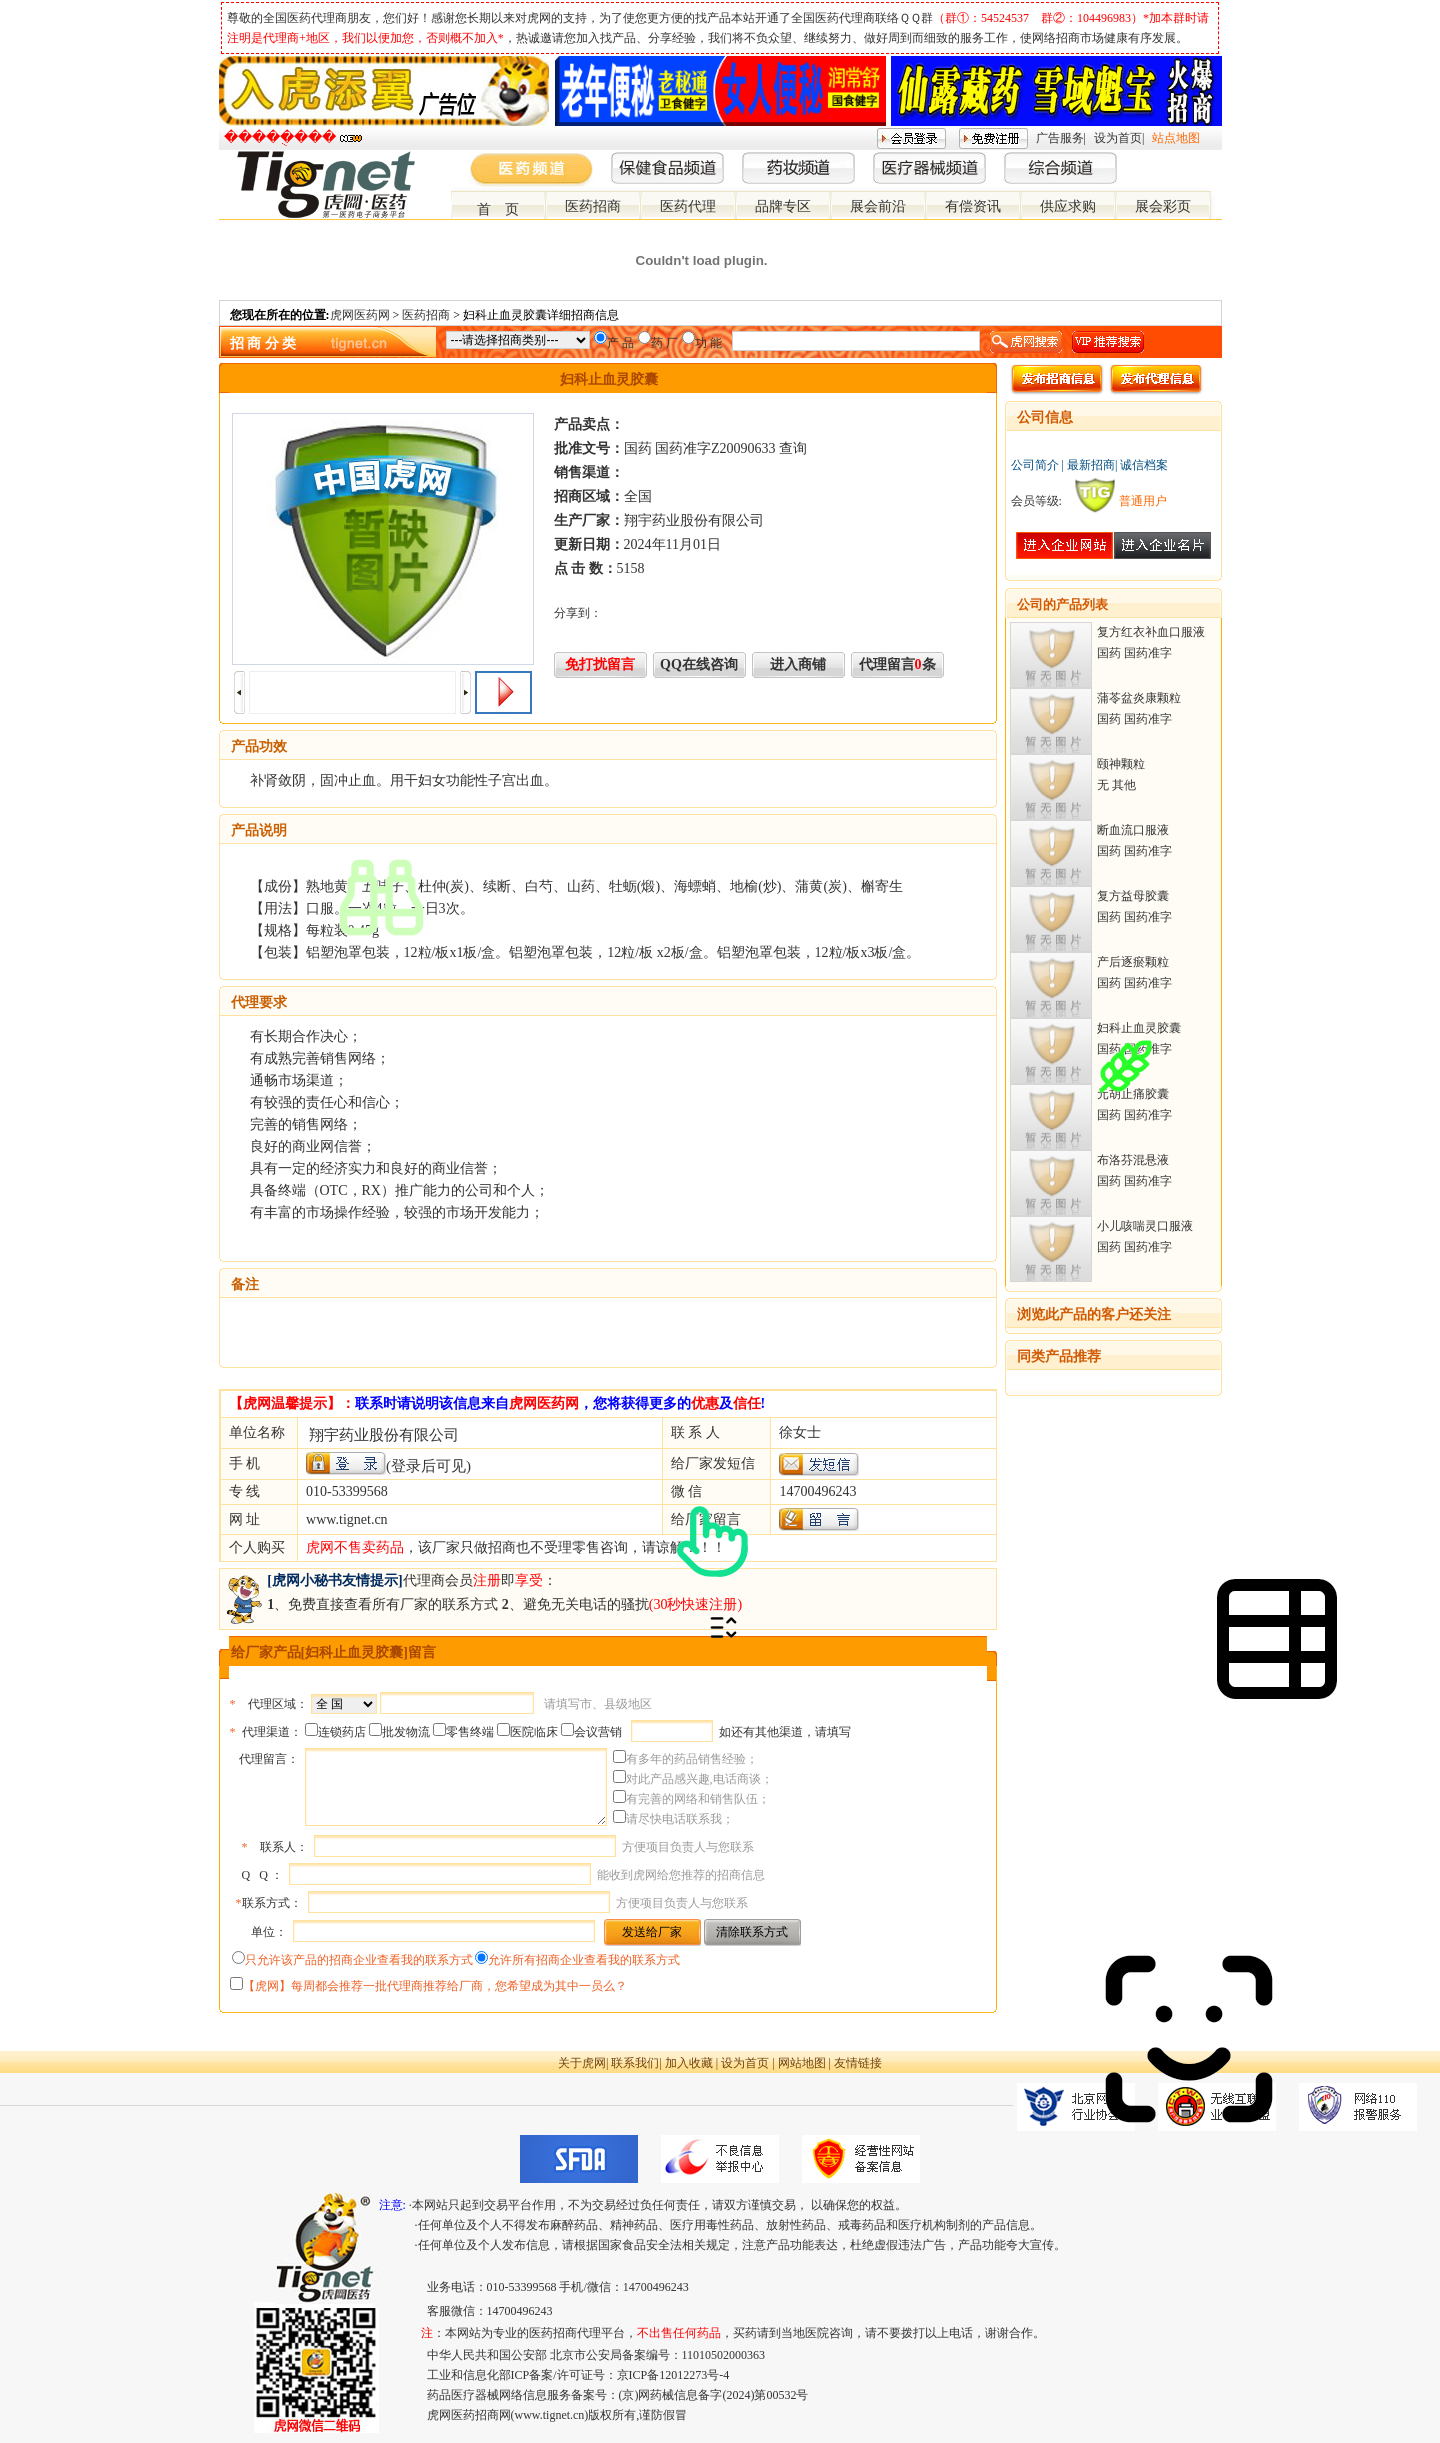 The width and height of the screenshot is (1440, 2443). What do you see at coordinates (1125, 1066) in the screenshot?
I see `indicates grain or wheat-based ingredients` at bounding box center [1125, 1066].